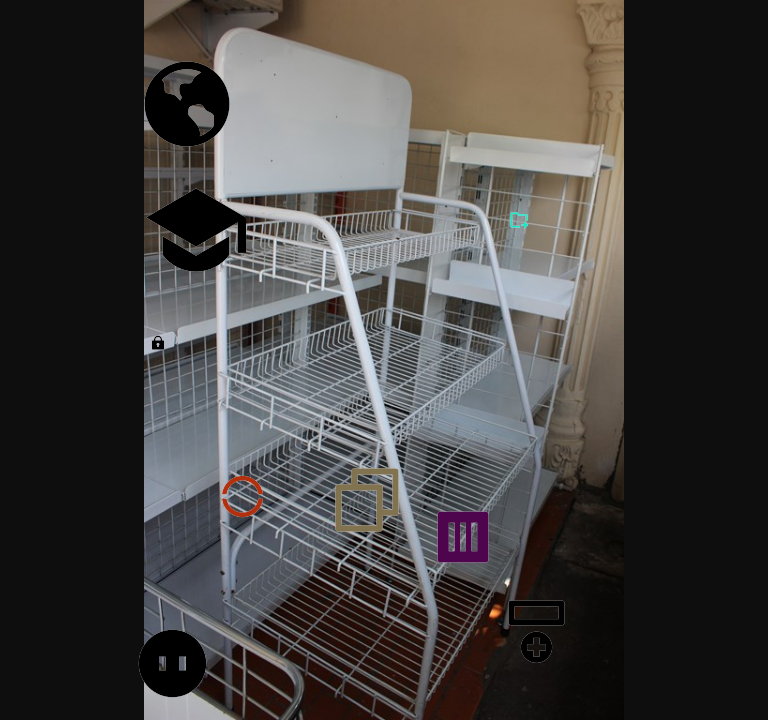  I want to click on view global or worldwide settings, so click(187, 104).